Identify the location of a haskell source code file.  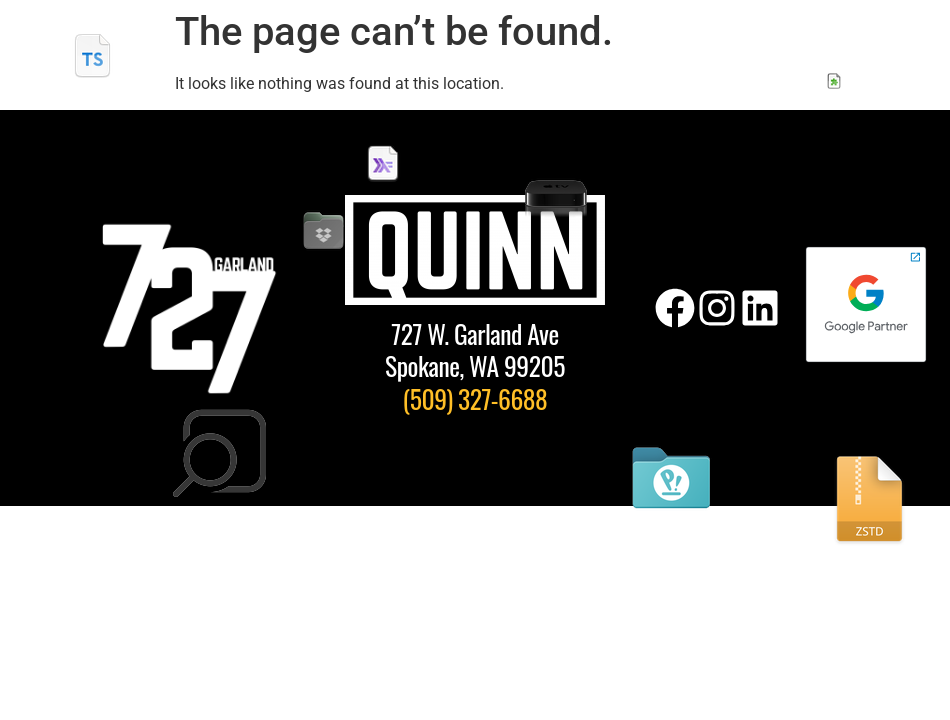
(383, 163).